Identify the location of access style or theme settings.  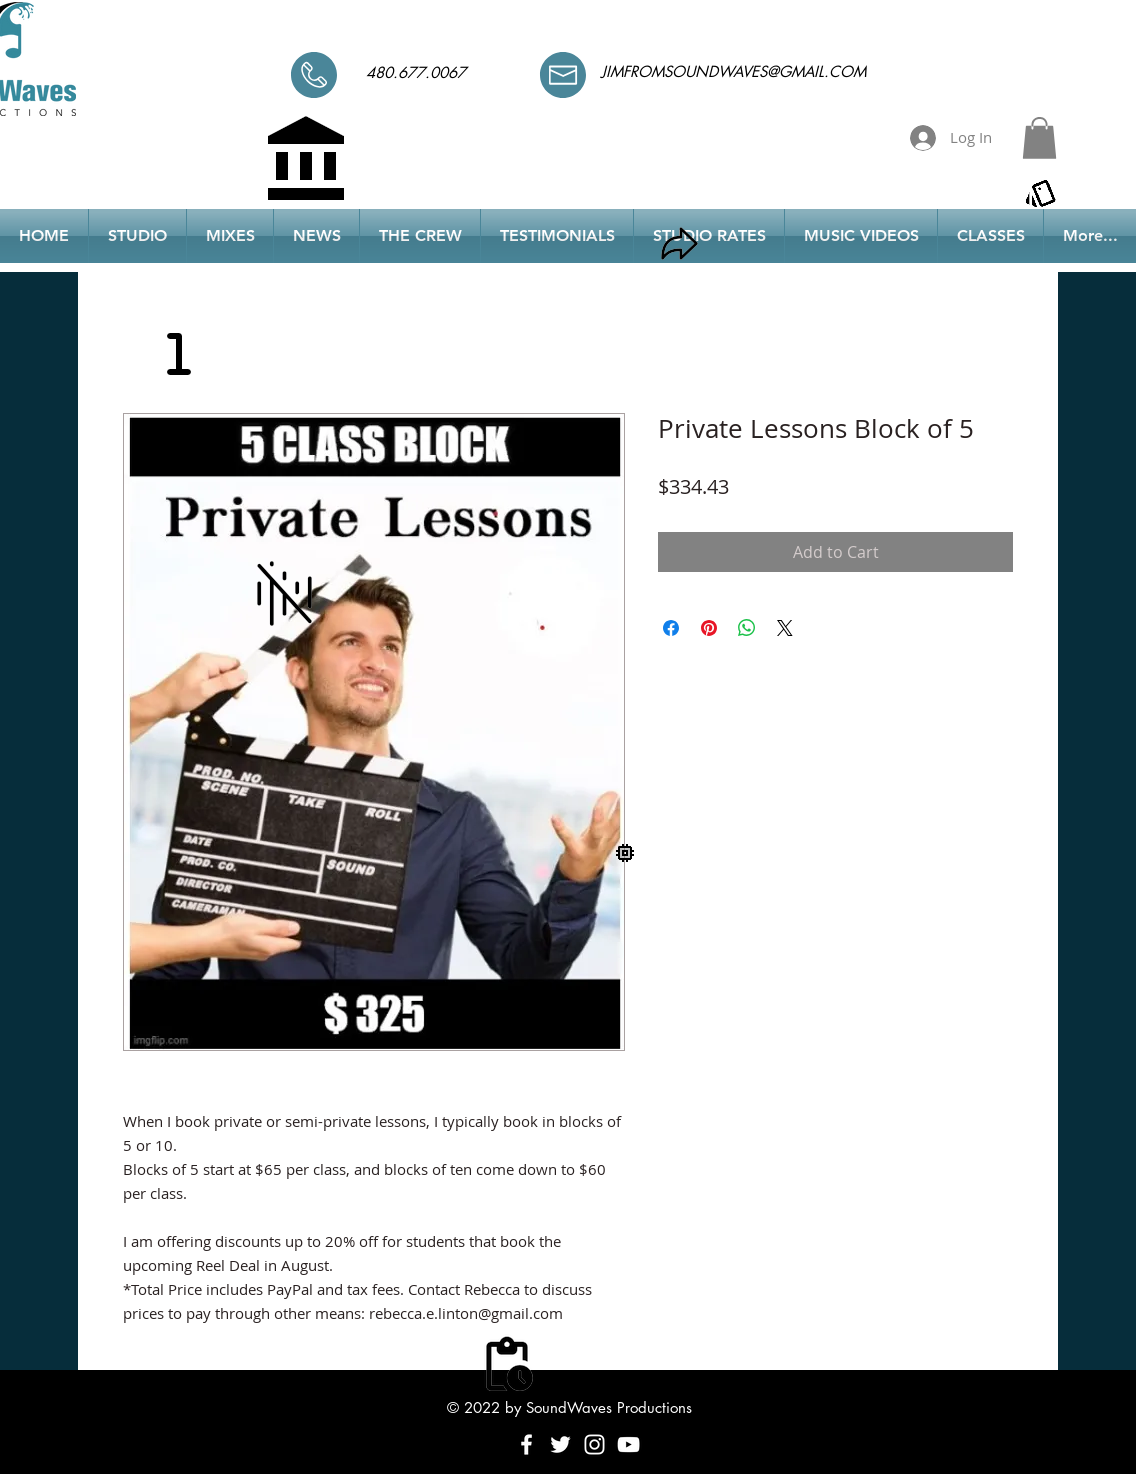
(1041, 193).